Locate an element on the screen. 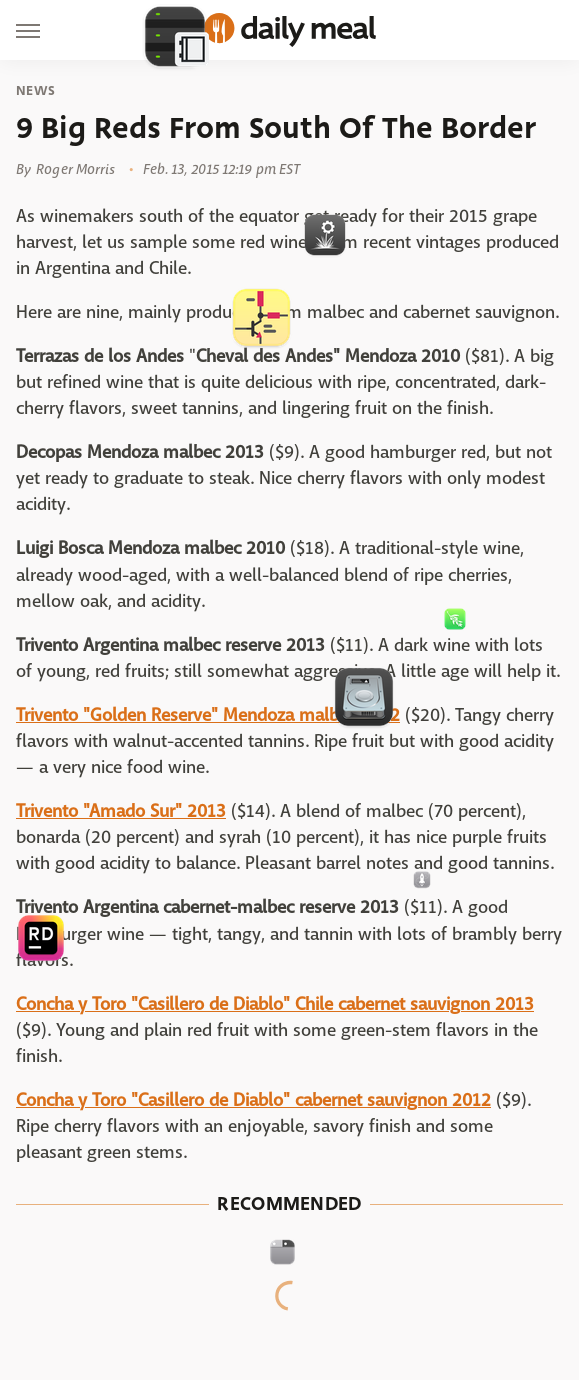 This screenshot has width=579, height=1380. manage startup programs and applications is located at coordinates (422, 880).